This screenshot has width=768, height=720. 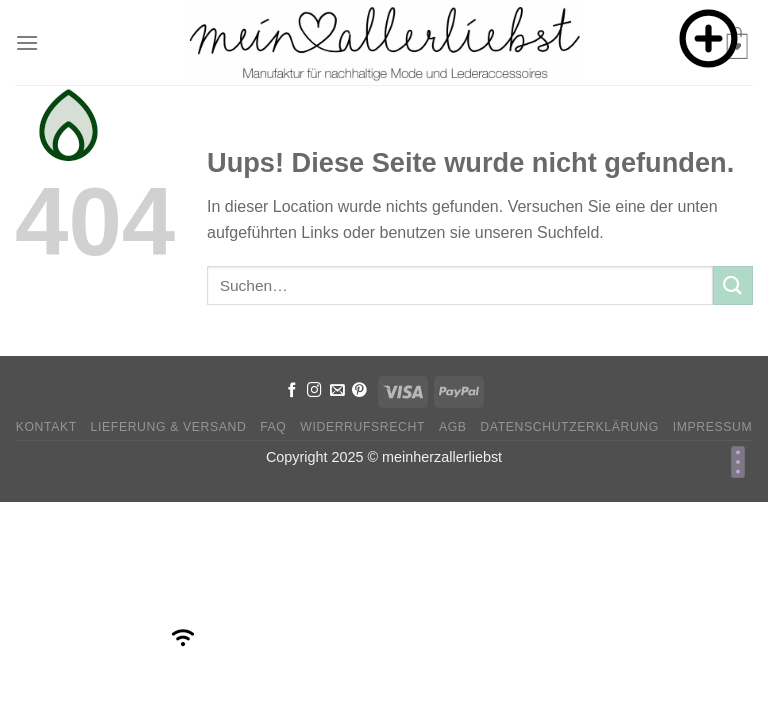 I want to click on indicates trending or popular content, so click(x=68, y=126).